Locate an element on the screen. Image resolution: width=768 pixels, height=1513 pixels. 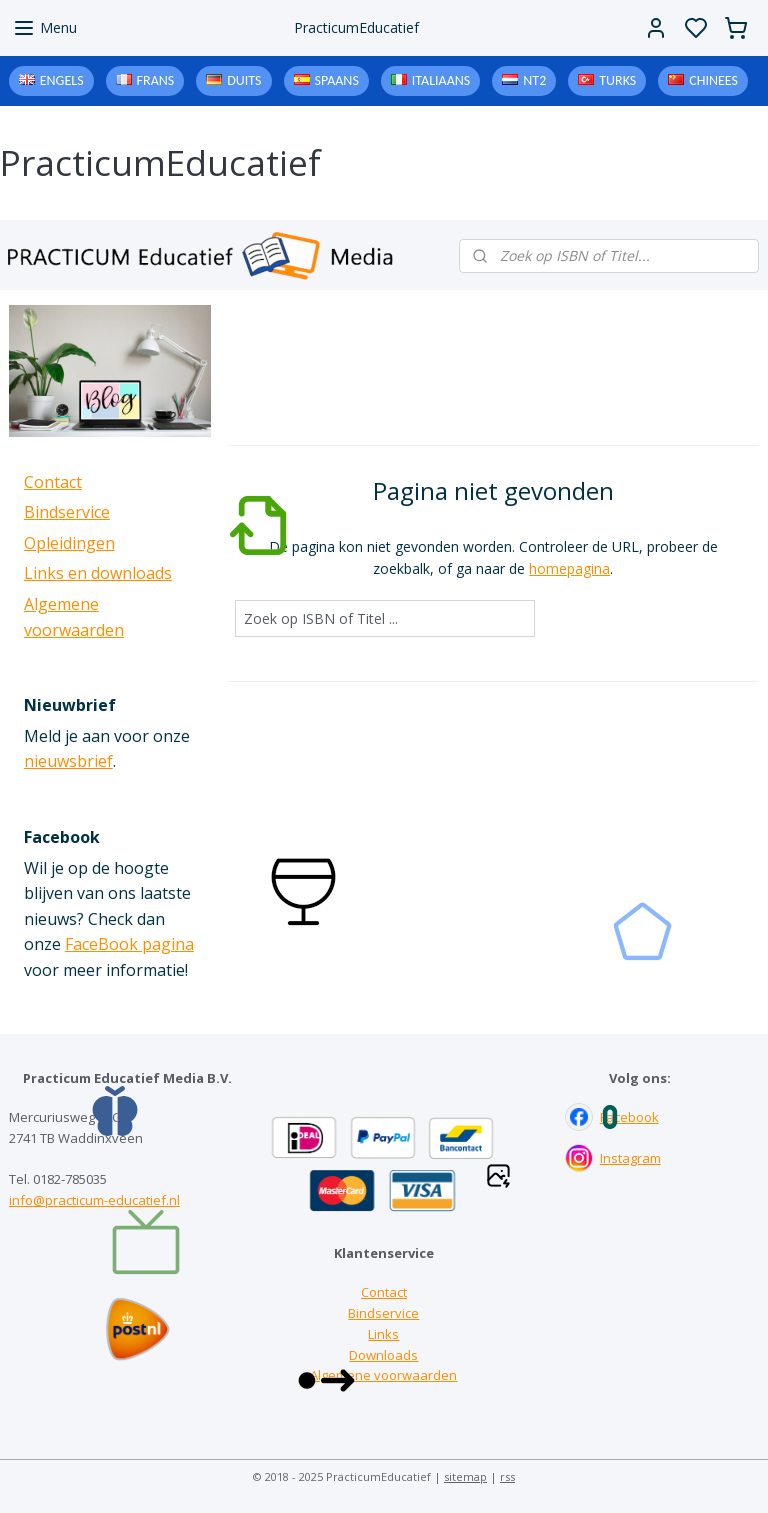
view wine or beverage menu is located at coordinates (303, 890).